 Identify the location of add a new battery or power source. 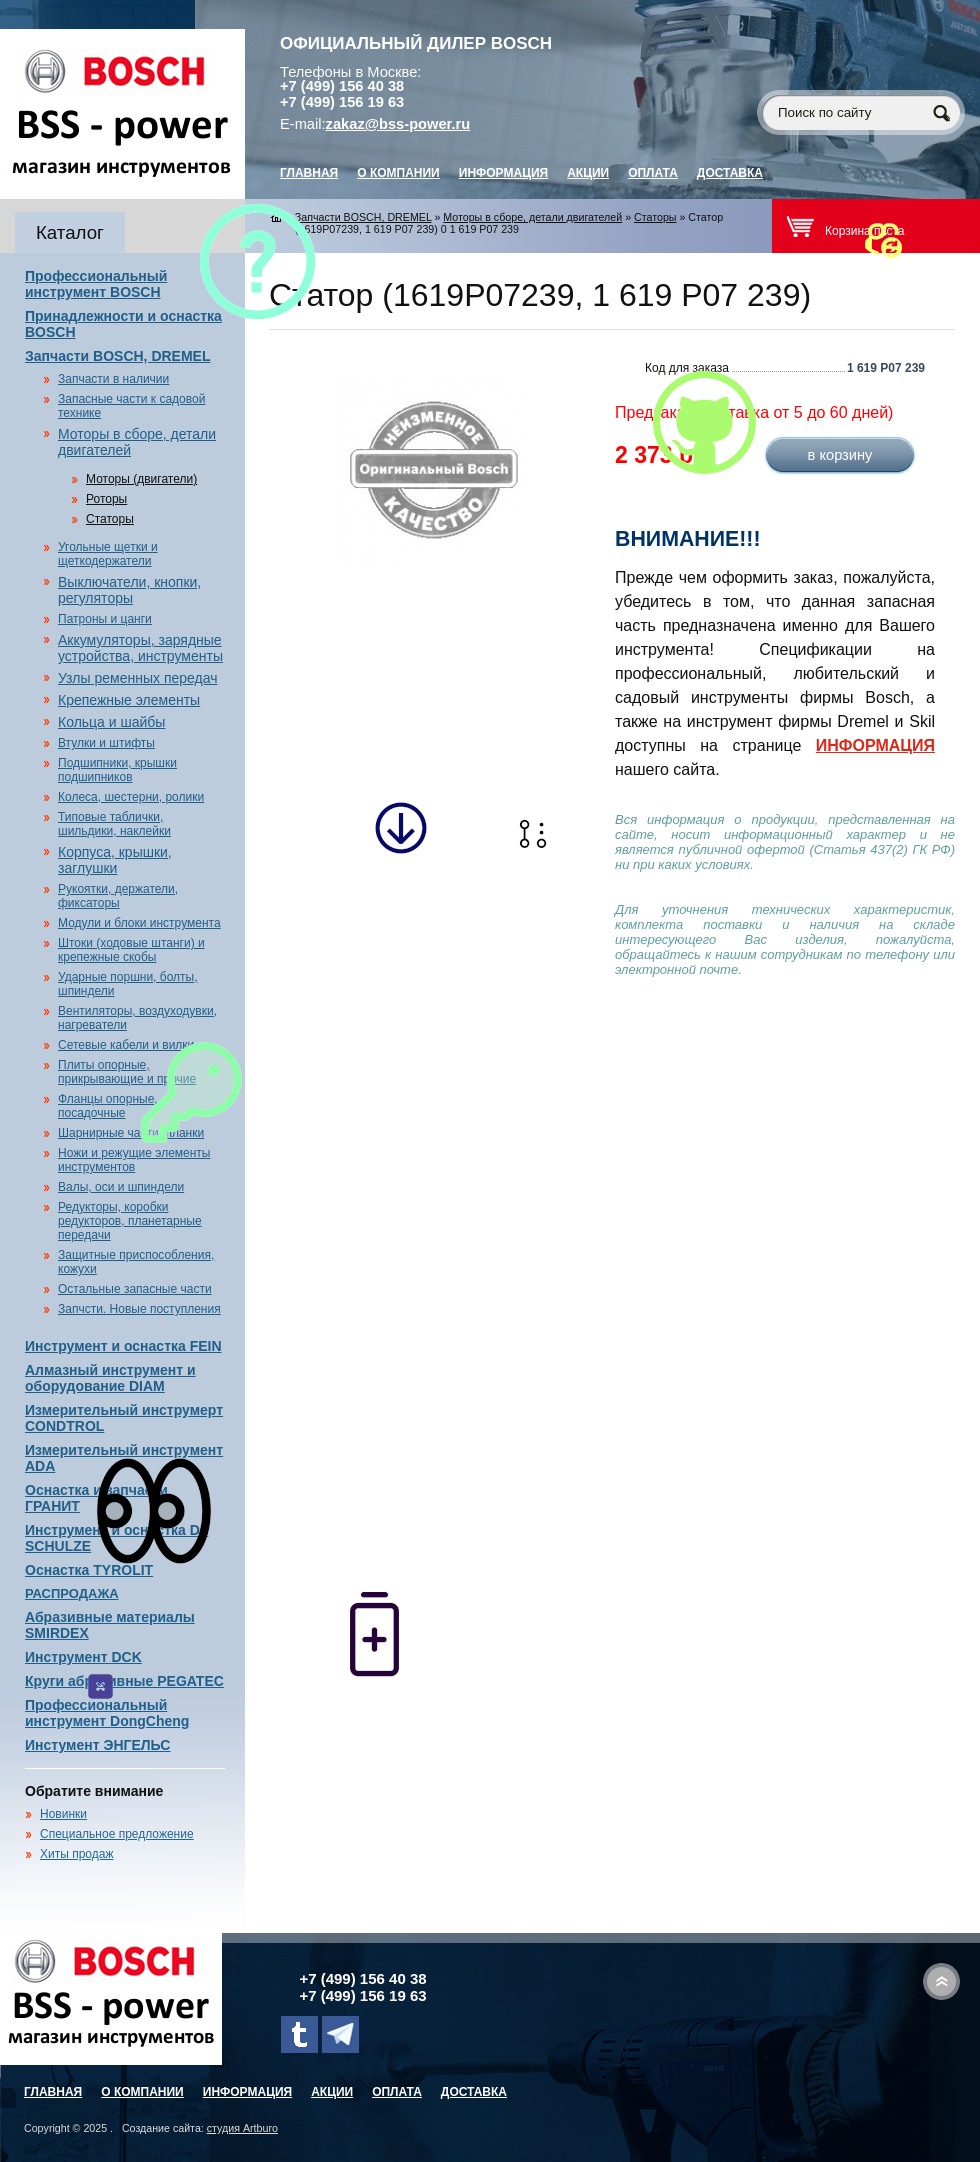
(374, 1635).